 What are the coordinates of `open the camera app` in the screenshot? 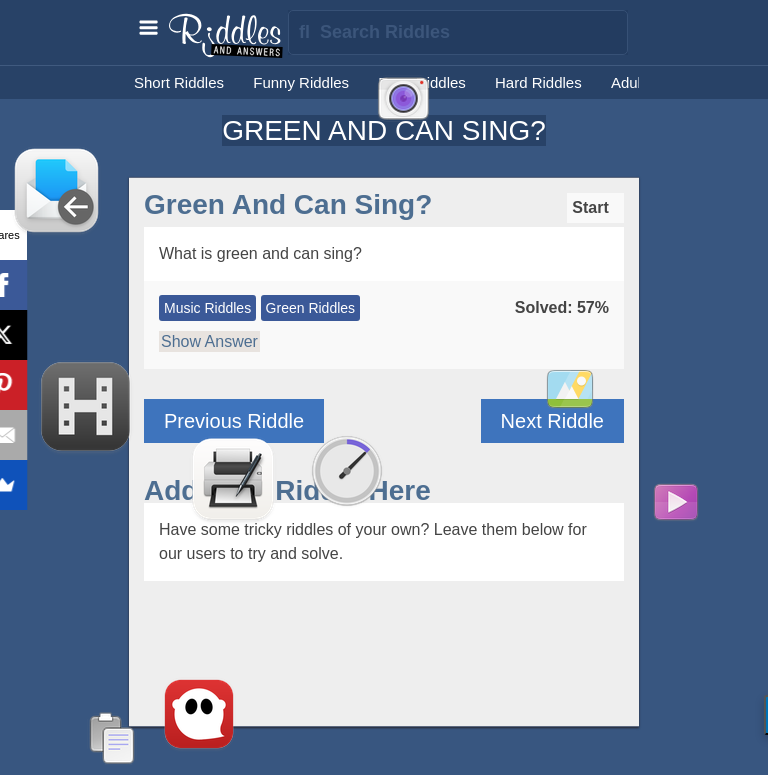 It's located at (403, 98).